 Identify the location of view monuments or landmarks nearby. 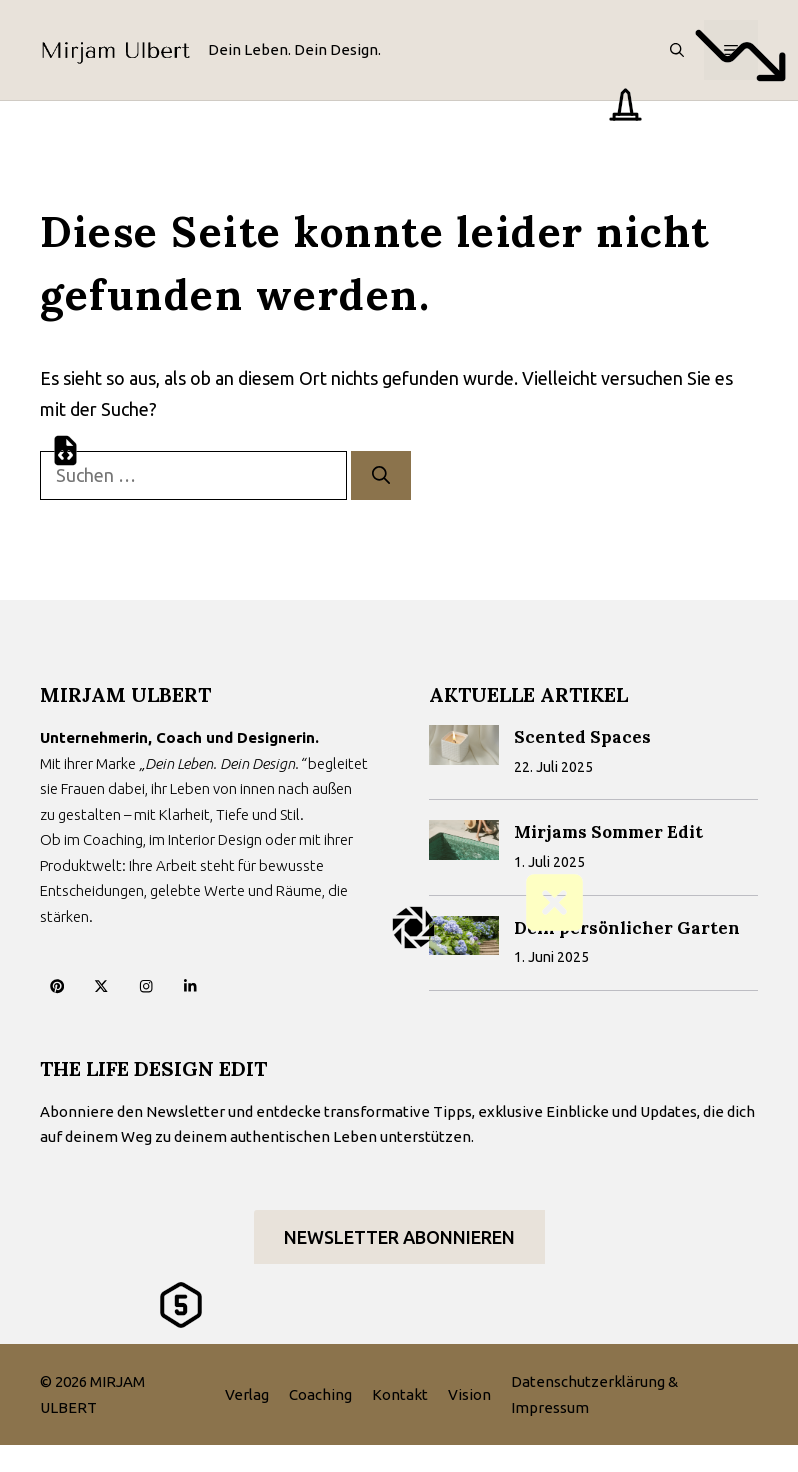
(625, 104).